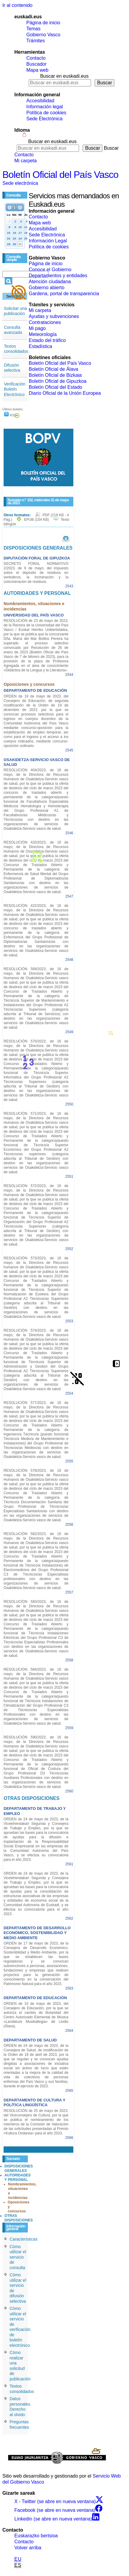 The height and width of the screenshot is (2576, 129). What do you see at coordinates (96, 2451) in the screenshot?
I see `military or defense-related feature` at bounding box center [96, 2451].